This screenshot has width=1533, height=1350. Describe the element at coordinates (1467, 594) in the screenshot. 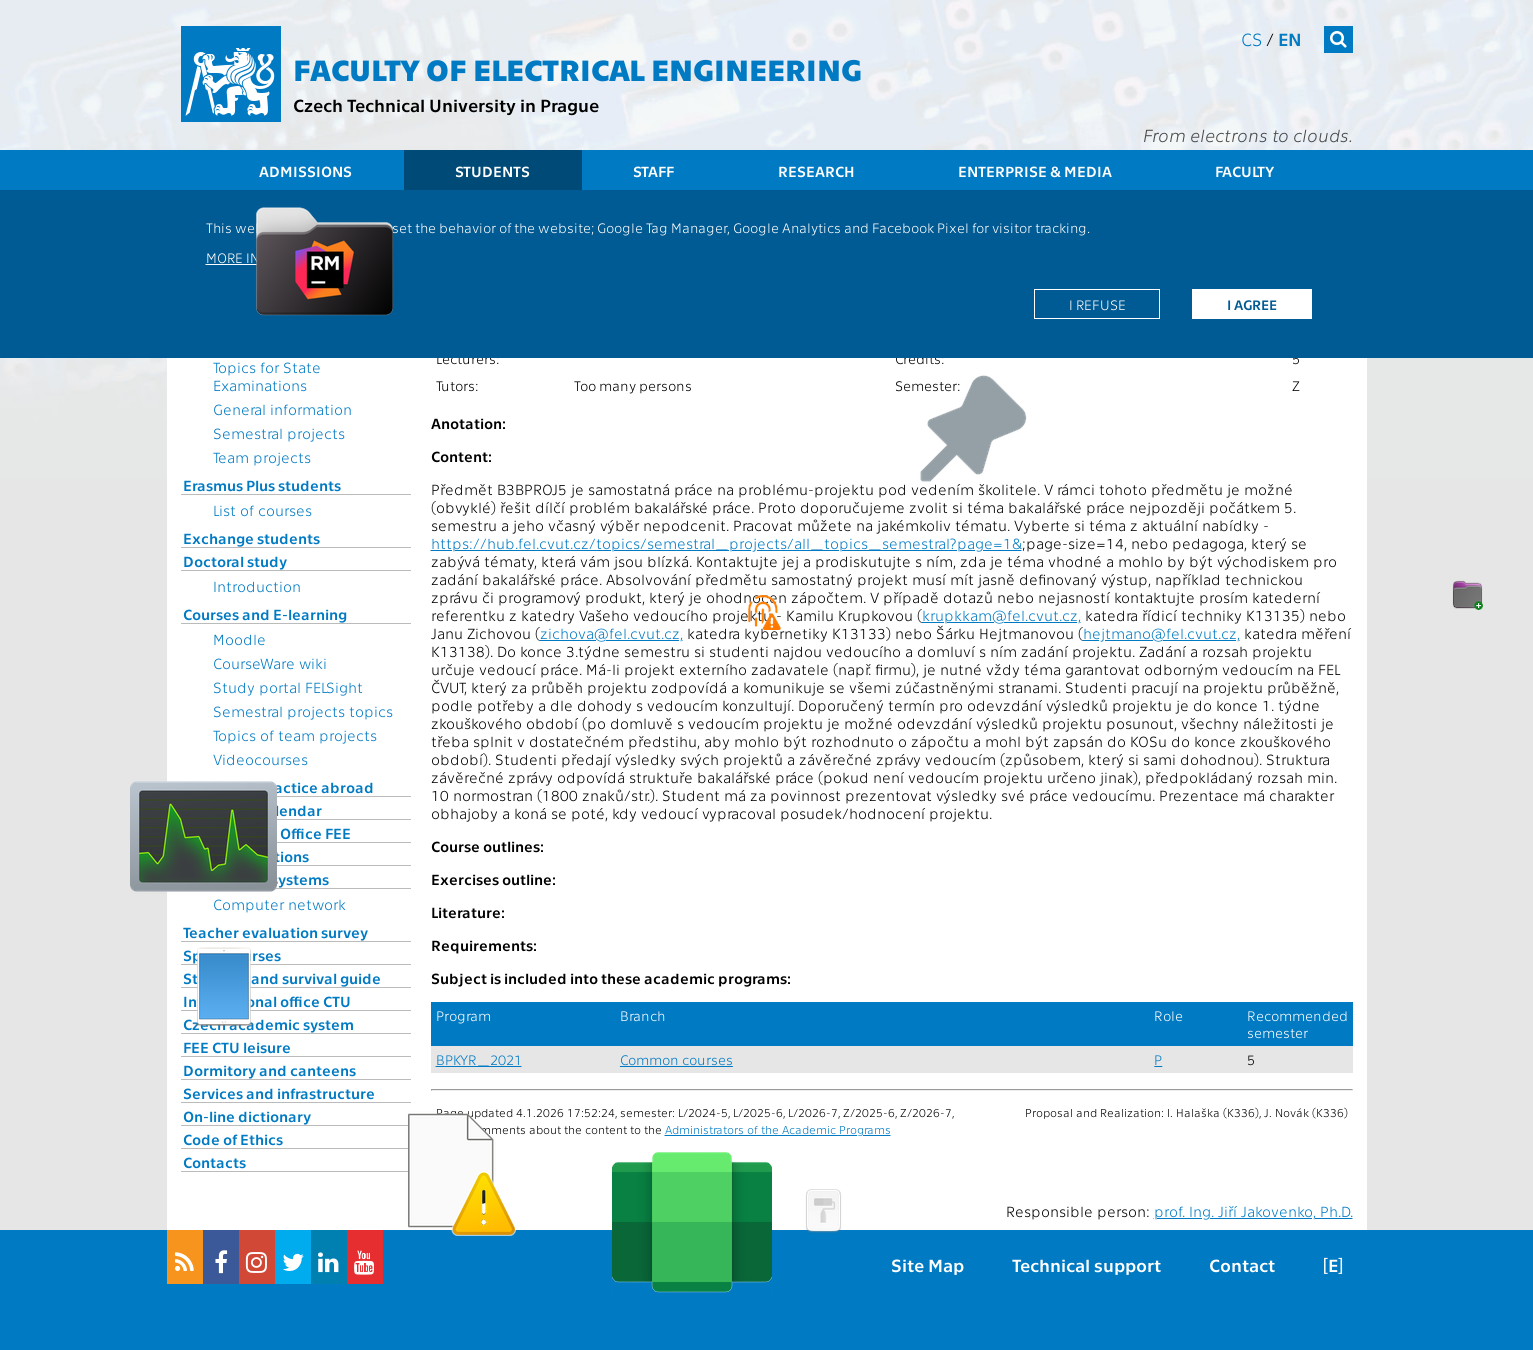

I see `create a new folder` at that location.